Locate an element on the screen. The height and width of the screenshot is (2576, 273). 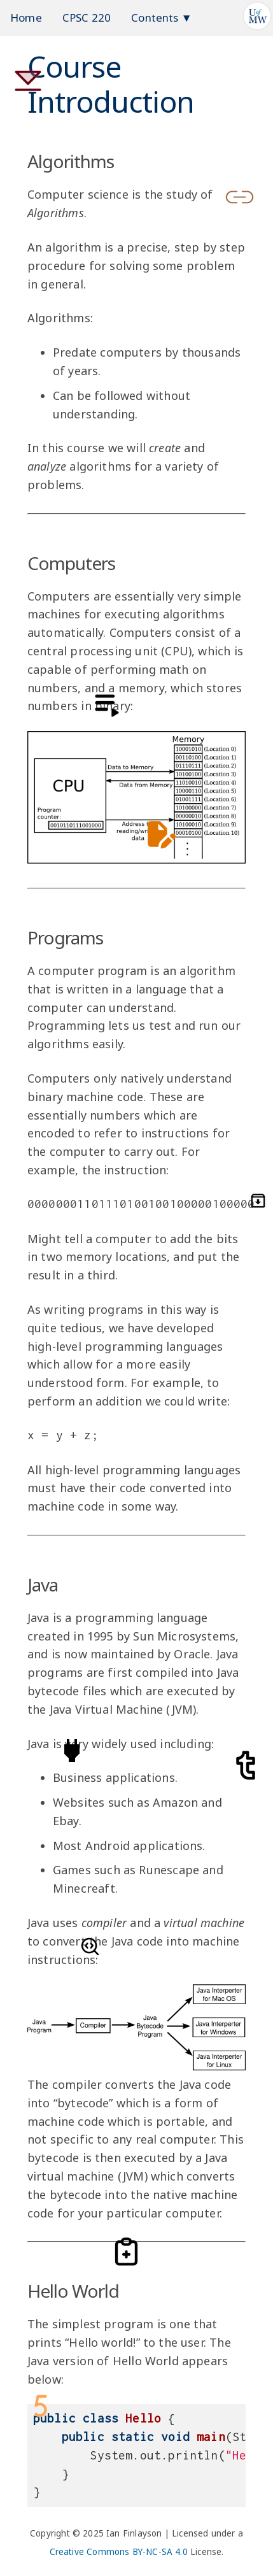
copy link to clipboard is located at coordinates (239, 197).